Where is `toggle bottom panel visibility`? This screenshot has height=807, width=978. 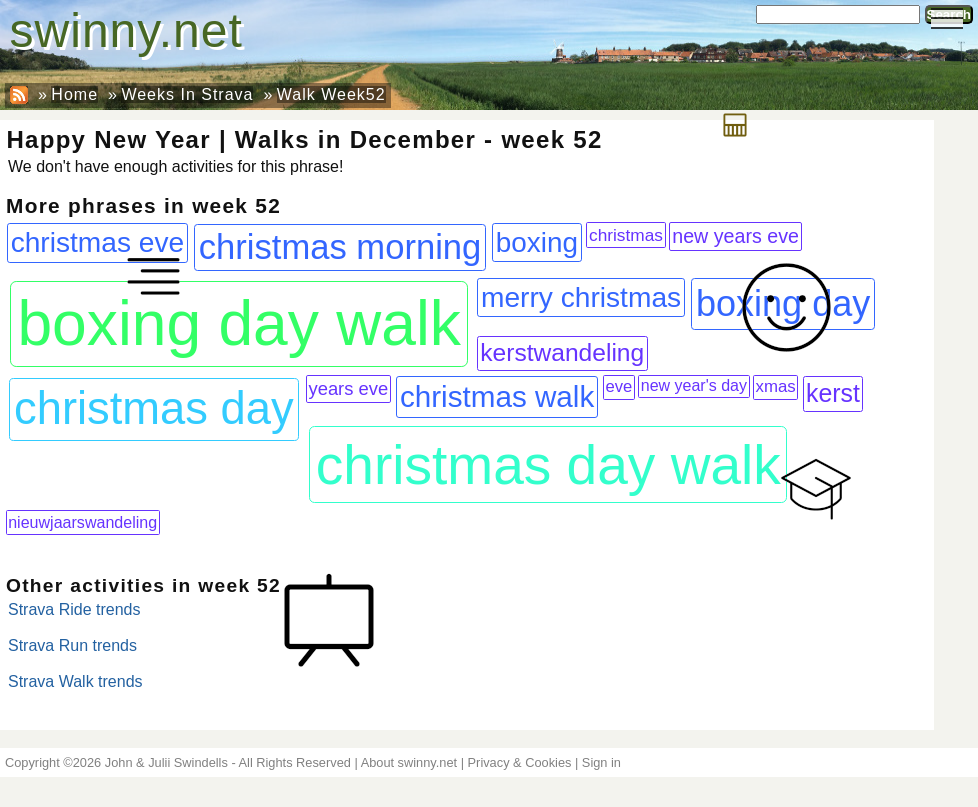
toggle bottom panel visibility is located at coordinates (735, 125).